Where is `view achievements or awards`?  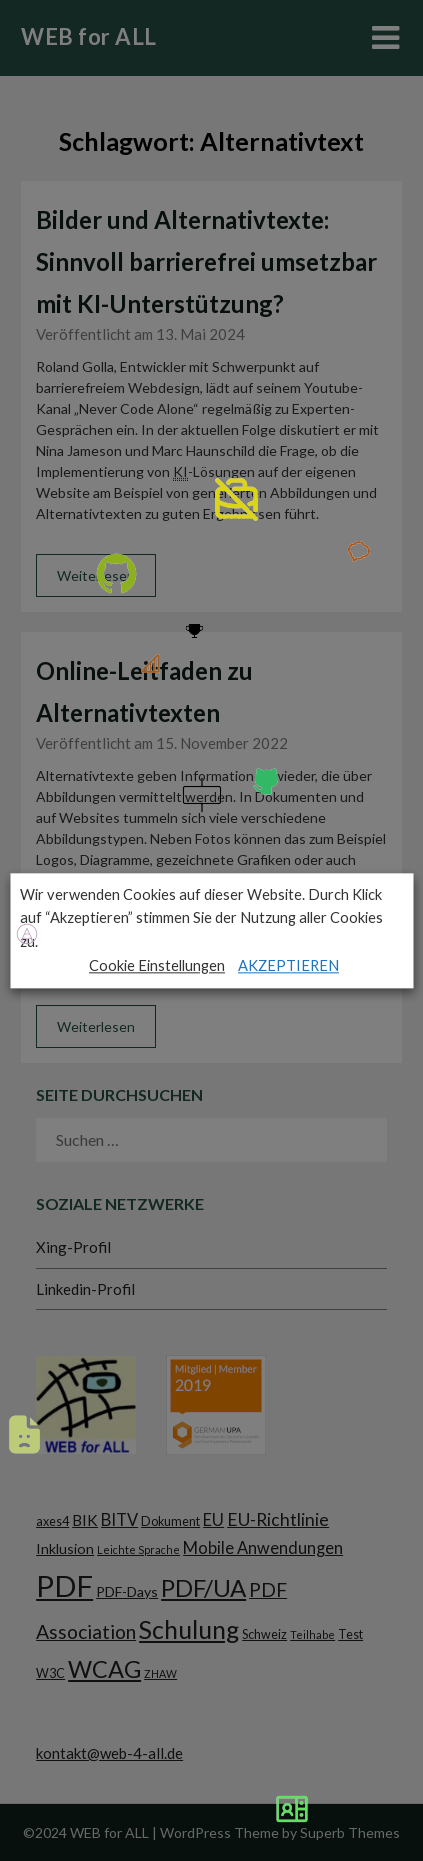
view achievements or awards is located at coordinates (194, 630).